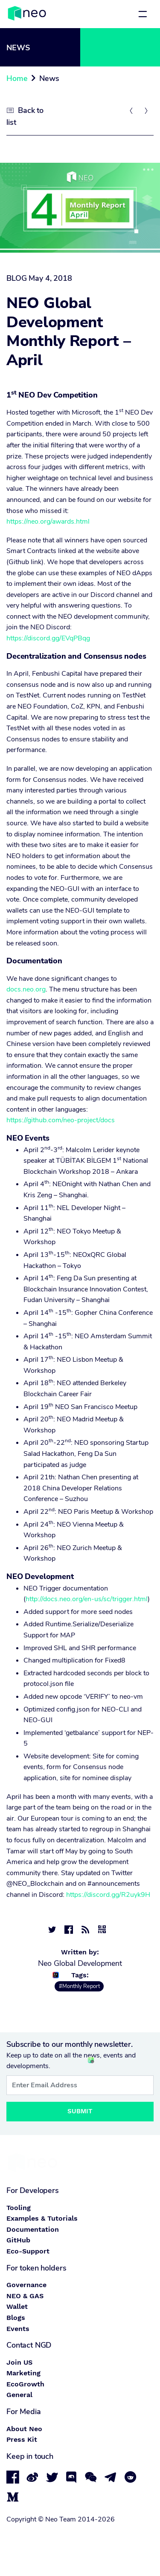  I want to click on open IntelliJ IDEA development environment, so click(55, 1975).